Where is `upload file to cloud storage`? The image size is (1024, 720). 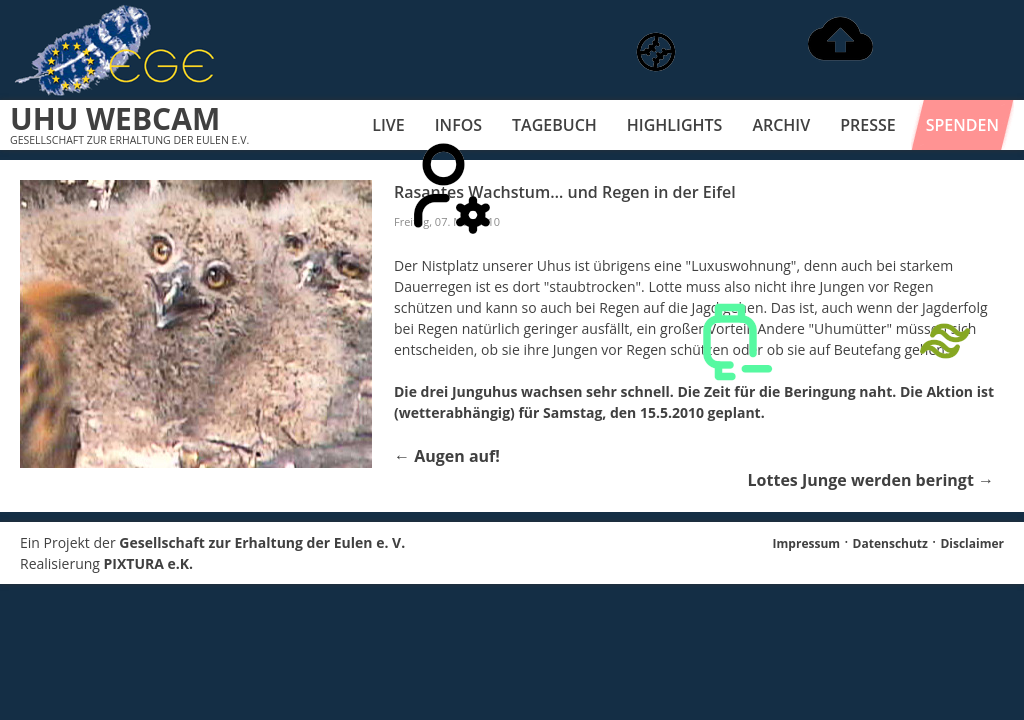 upload file to cloud storage is located at coordinates (840, 38).